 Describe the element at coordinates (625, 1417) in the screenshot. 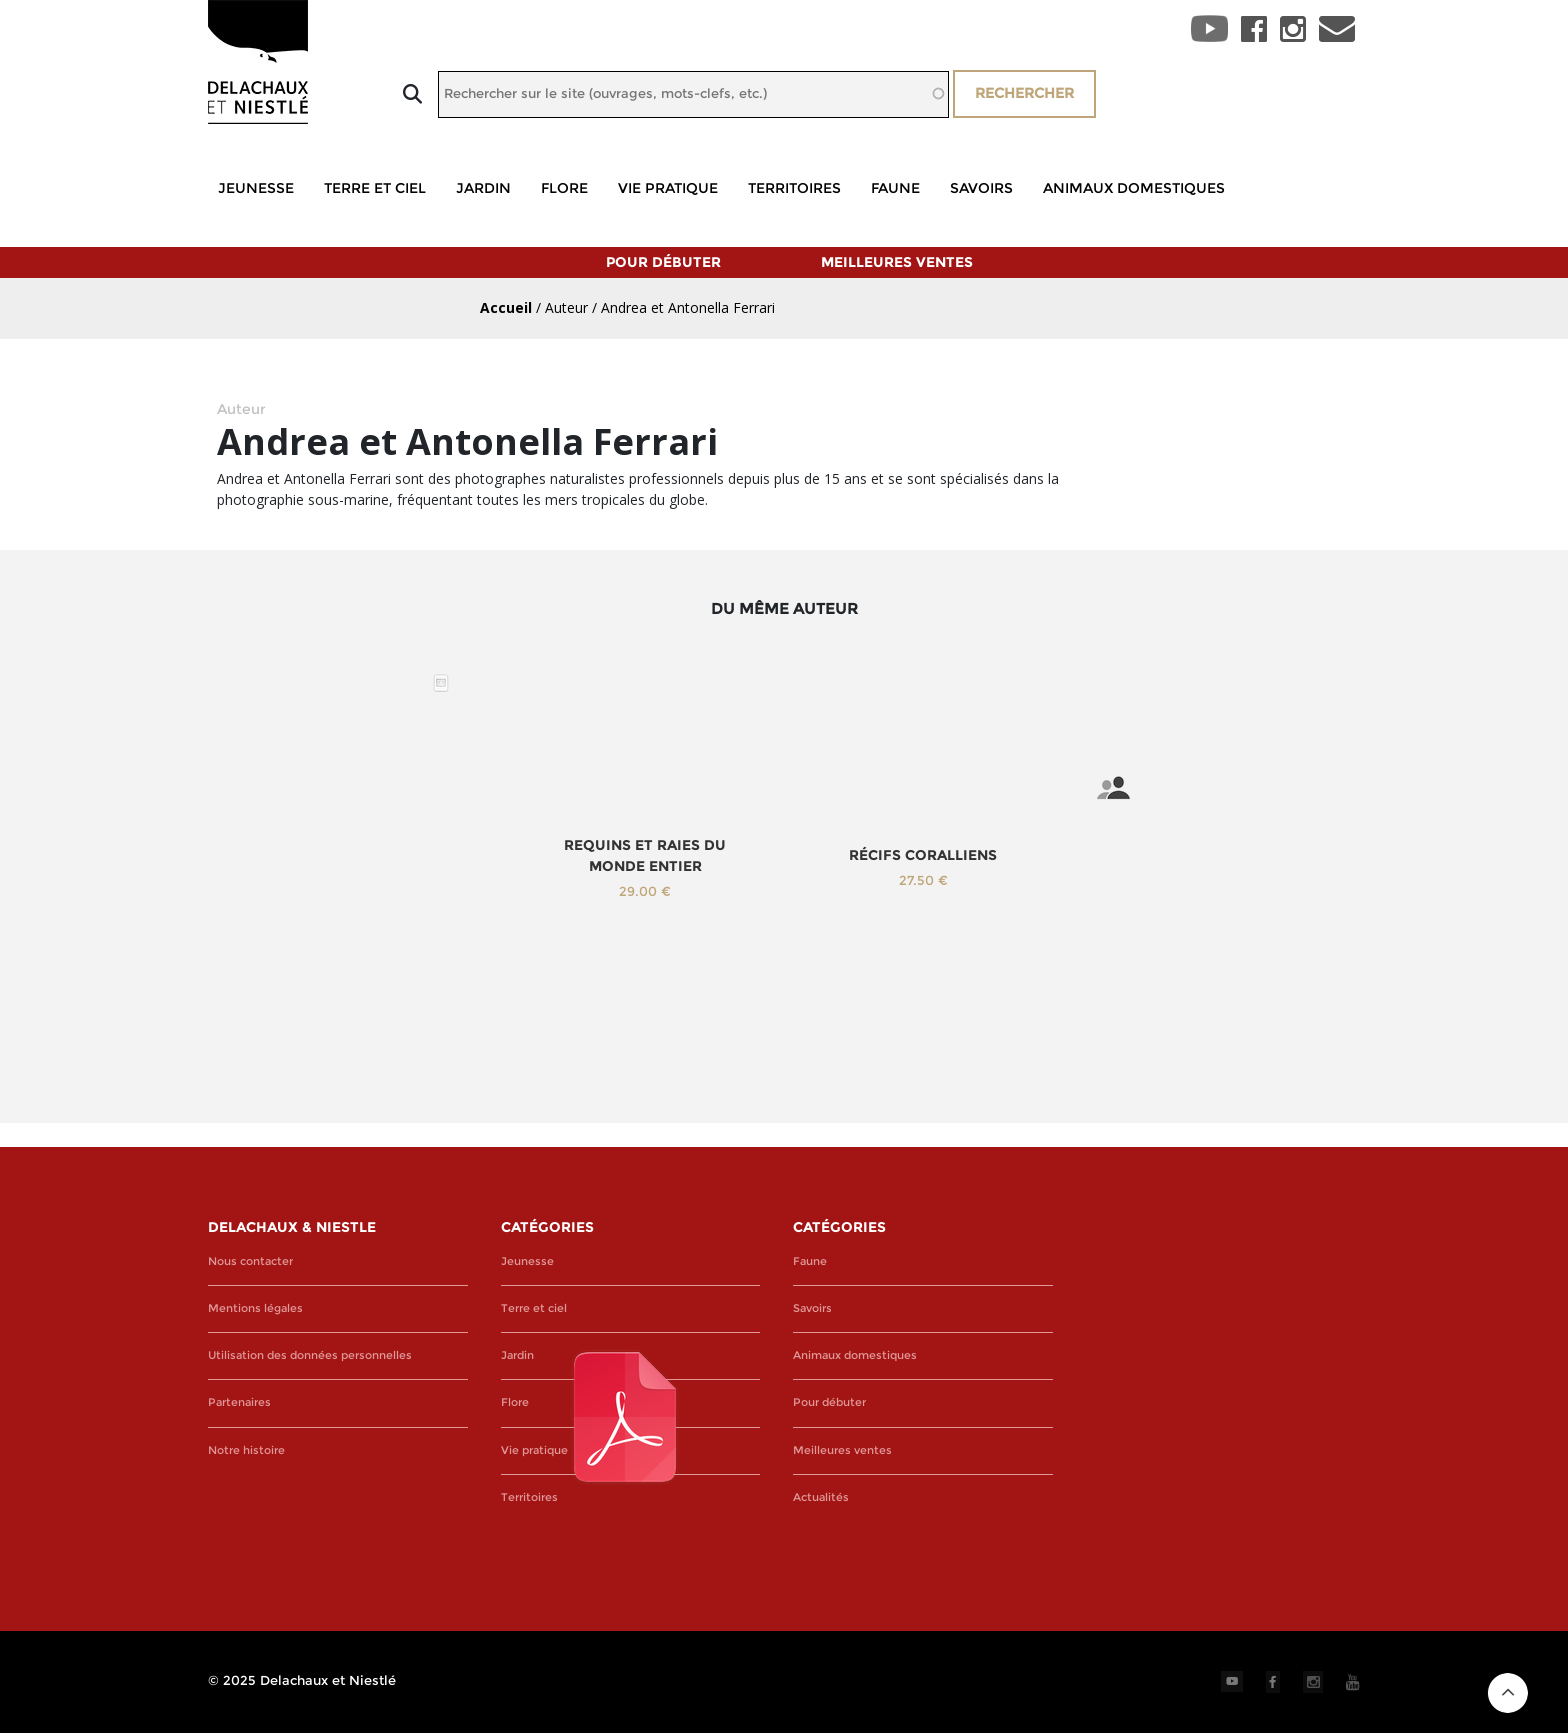

I see `a pdf document file` at that location.